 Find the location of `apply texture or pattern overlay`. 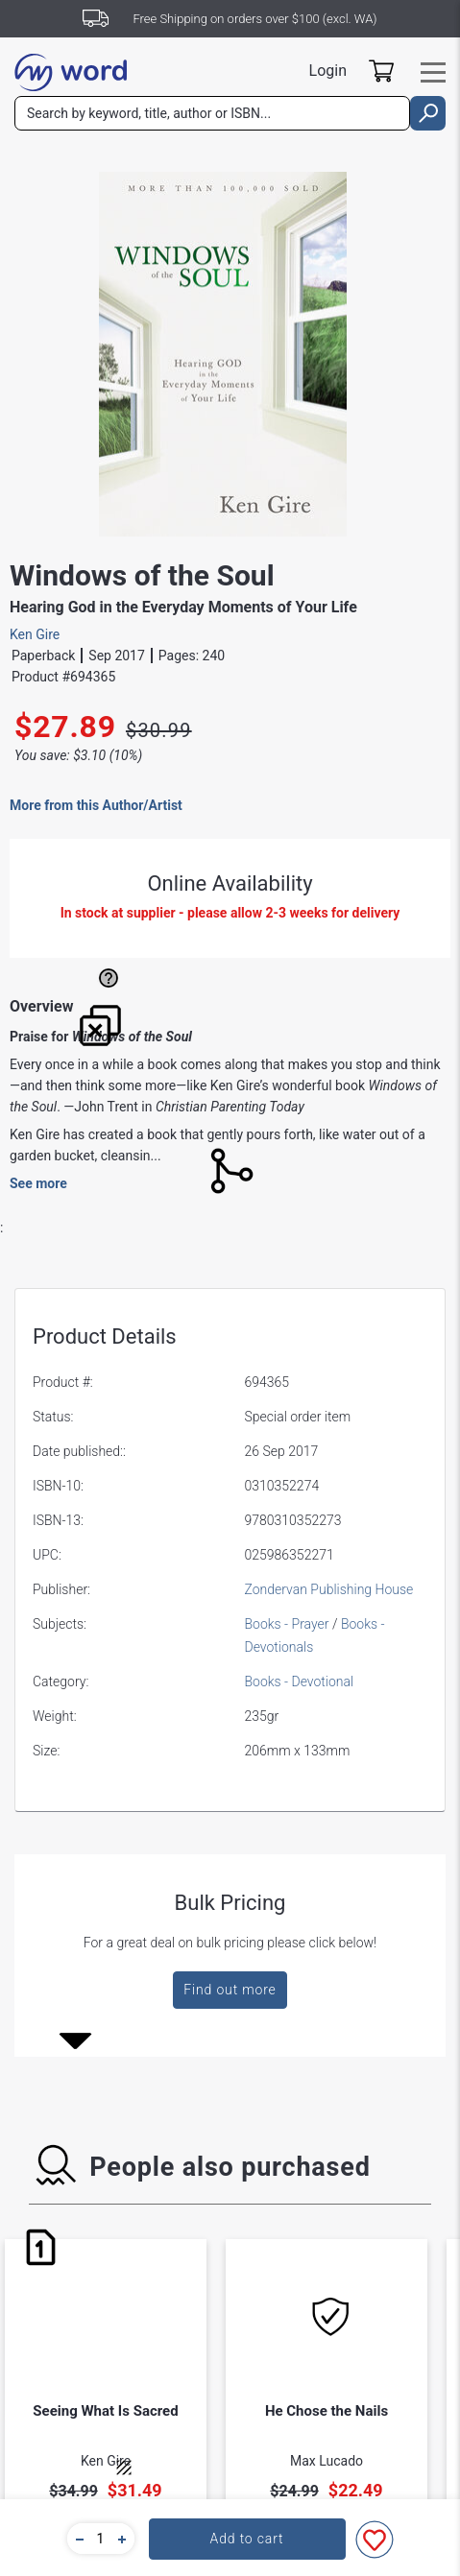

apply texture or pattern overlay is located at coordinates (124, 2468).